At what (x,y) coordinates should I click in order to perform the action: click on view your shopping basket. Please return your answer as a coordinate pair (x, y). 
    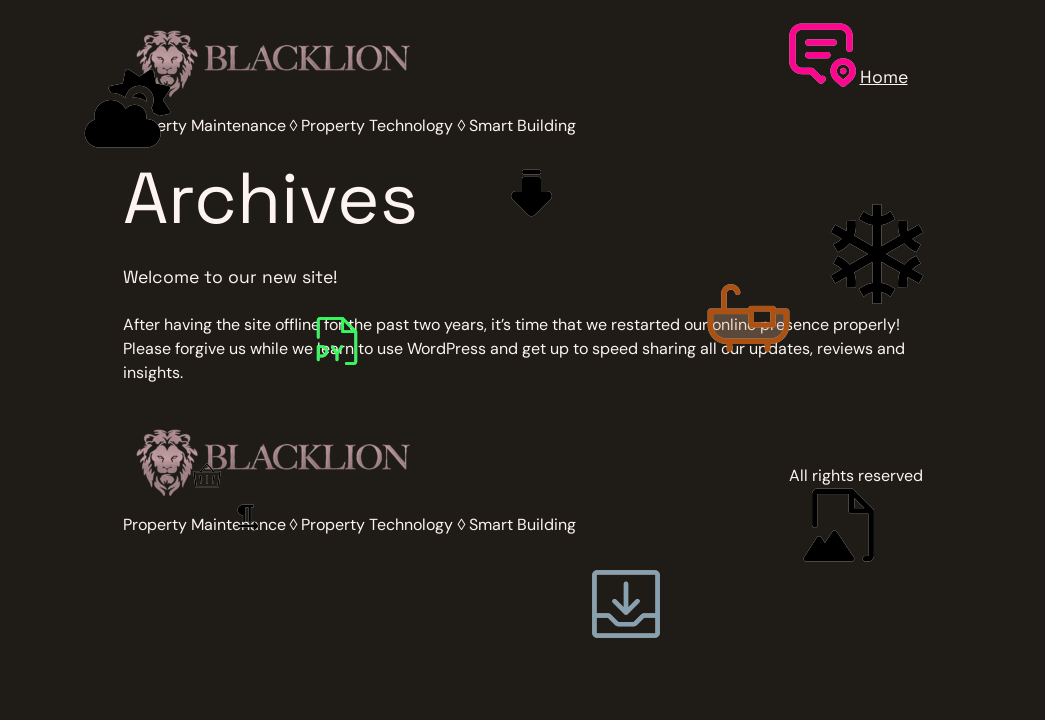
    Looking at the image, I should click on (207, 477).